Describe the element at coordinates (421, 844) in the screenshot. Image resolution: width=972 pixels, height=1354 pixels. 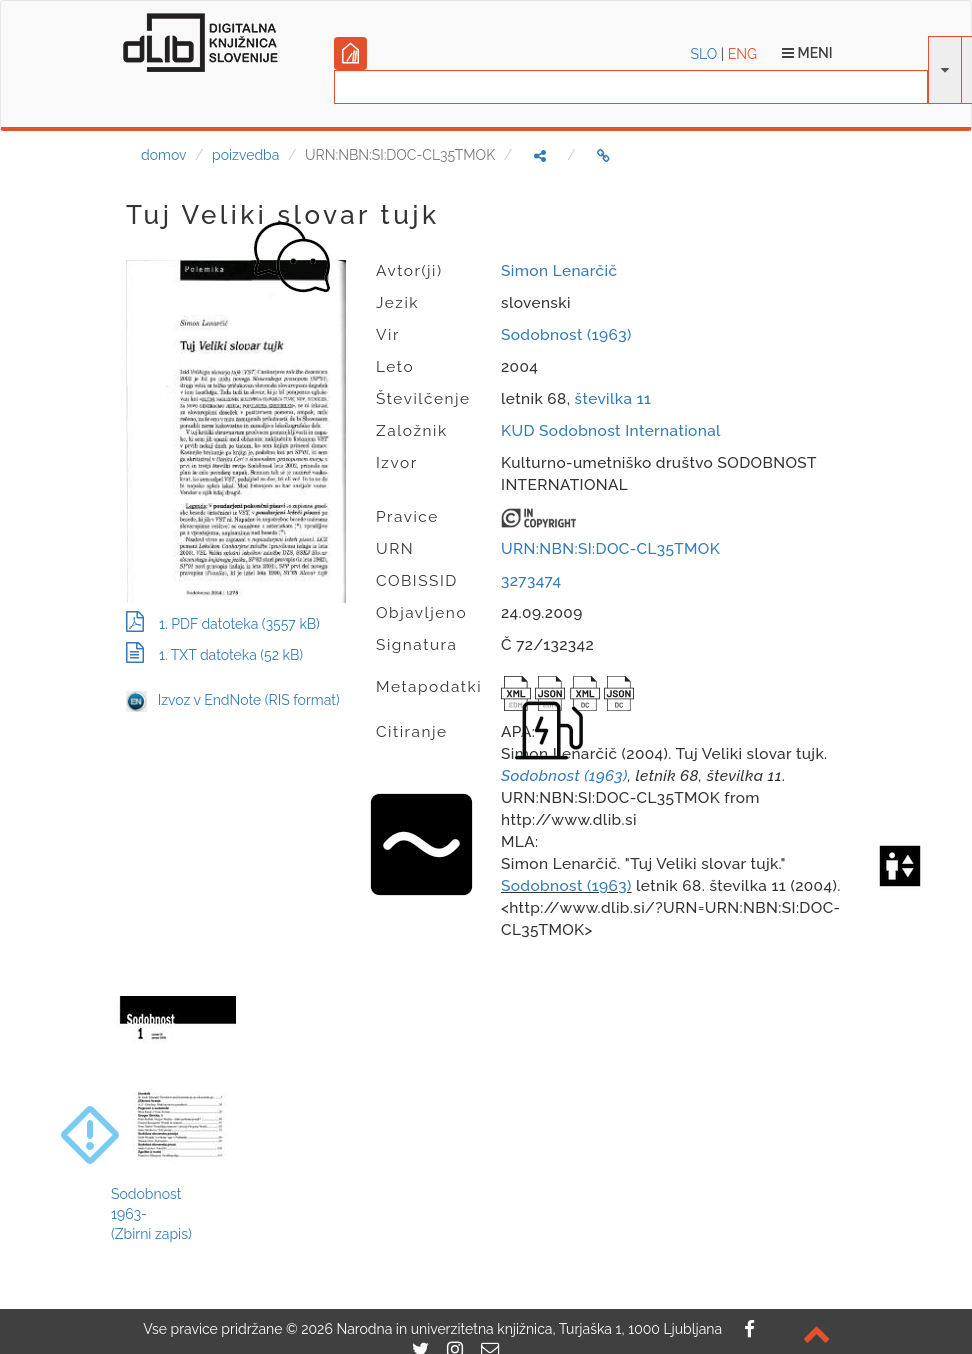
I see `indicates approximate or similar value` at that location.